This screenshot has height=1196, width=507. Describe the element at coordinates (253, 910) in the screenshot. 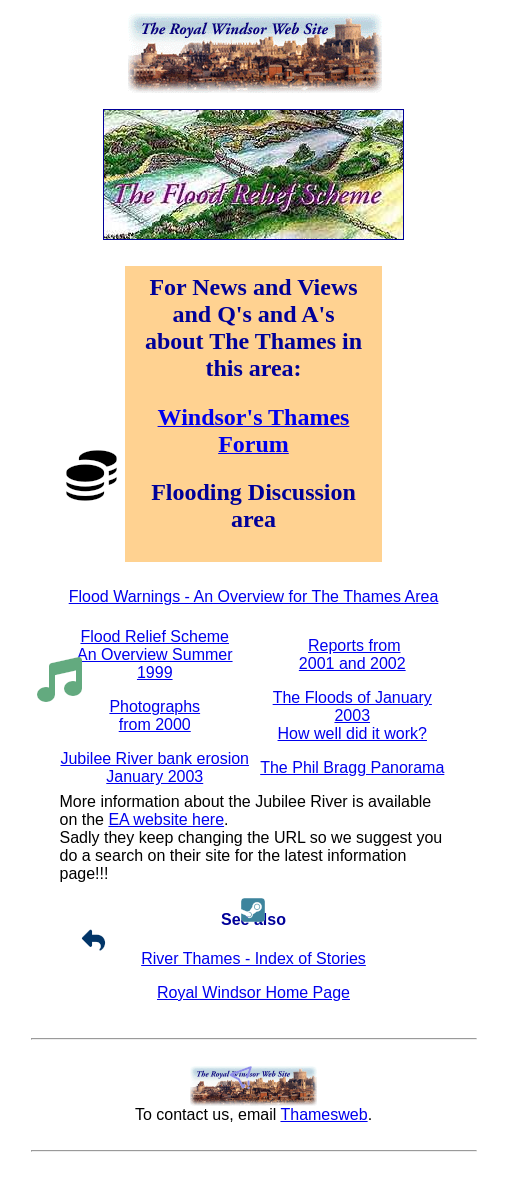

I see `open Steam application` at that location.